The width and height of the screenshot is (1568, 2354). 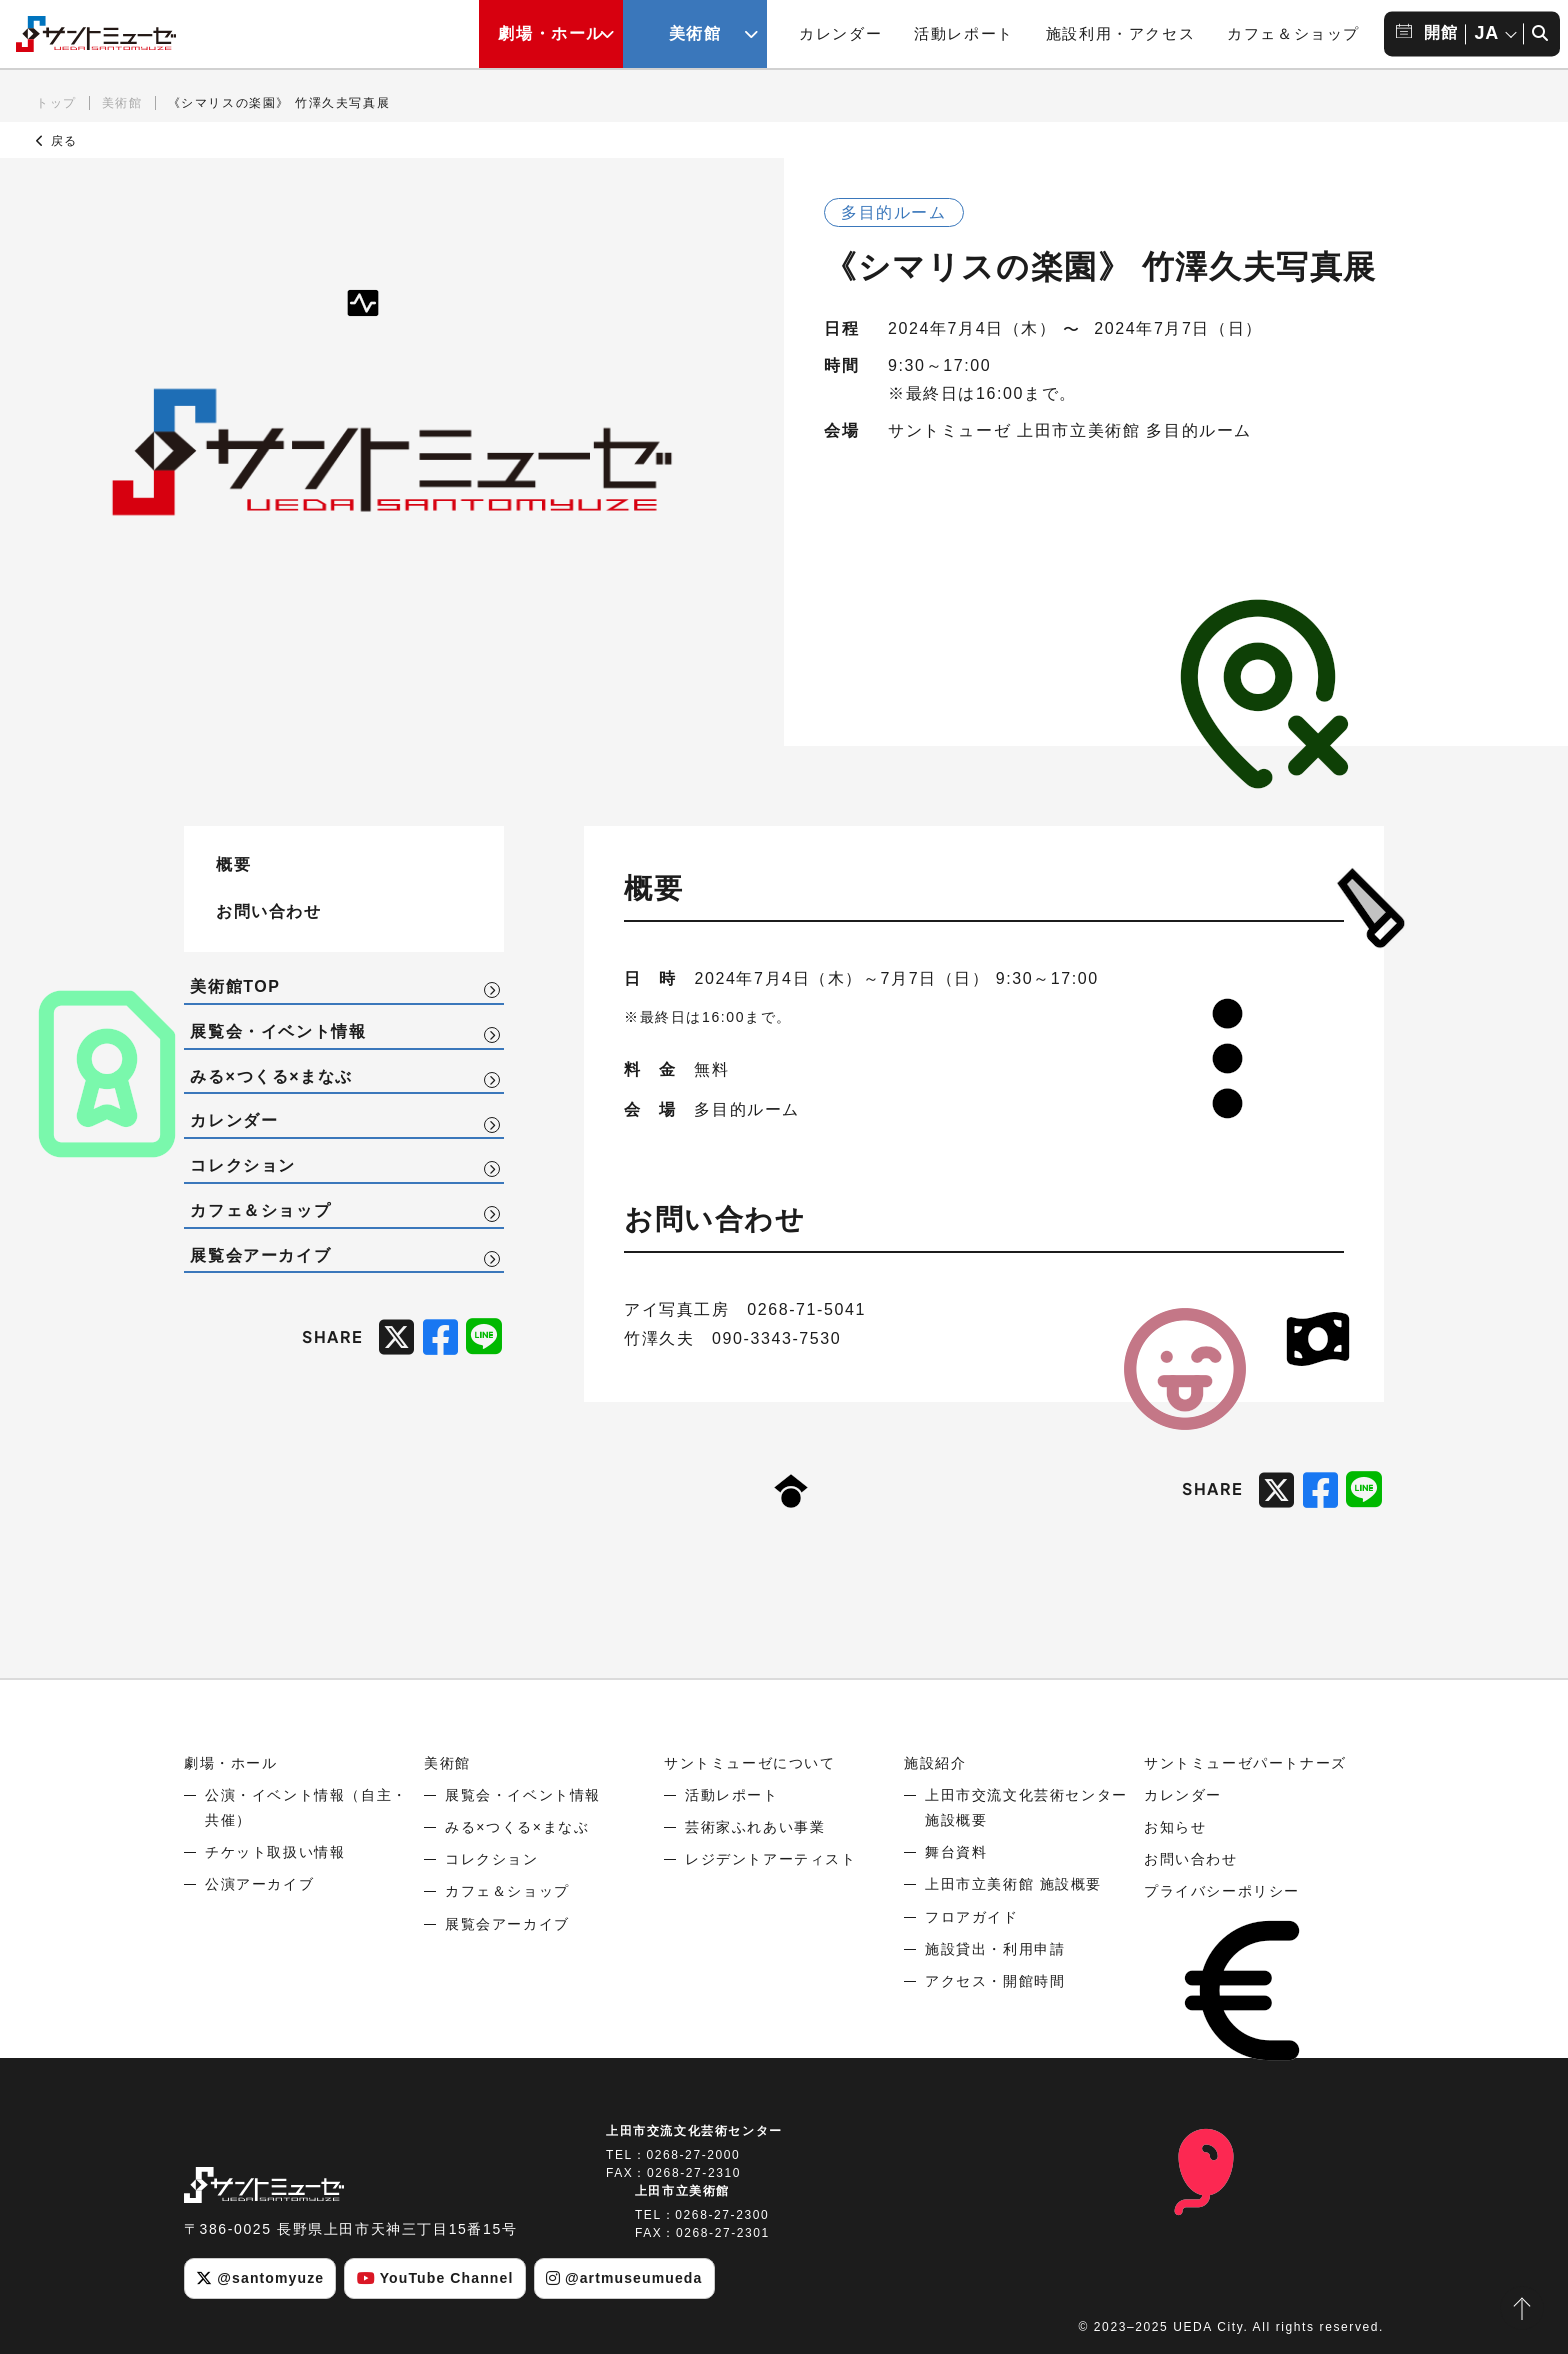 What do you see at coordinates (107, 1074) in the screenshot?
I see `view certified or verified document` at bounding box center [107, 1074].